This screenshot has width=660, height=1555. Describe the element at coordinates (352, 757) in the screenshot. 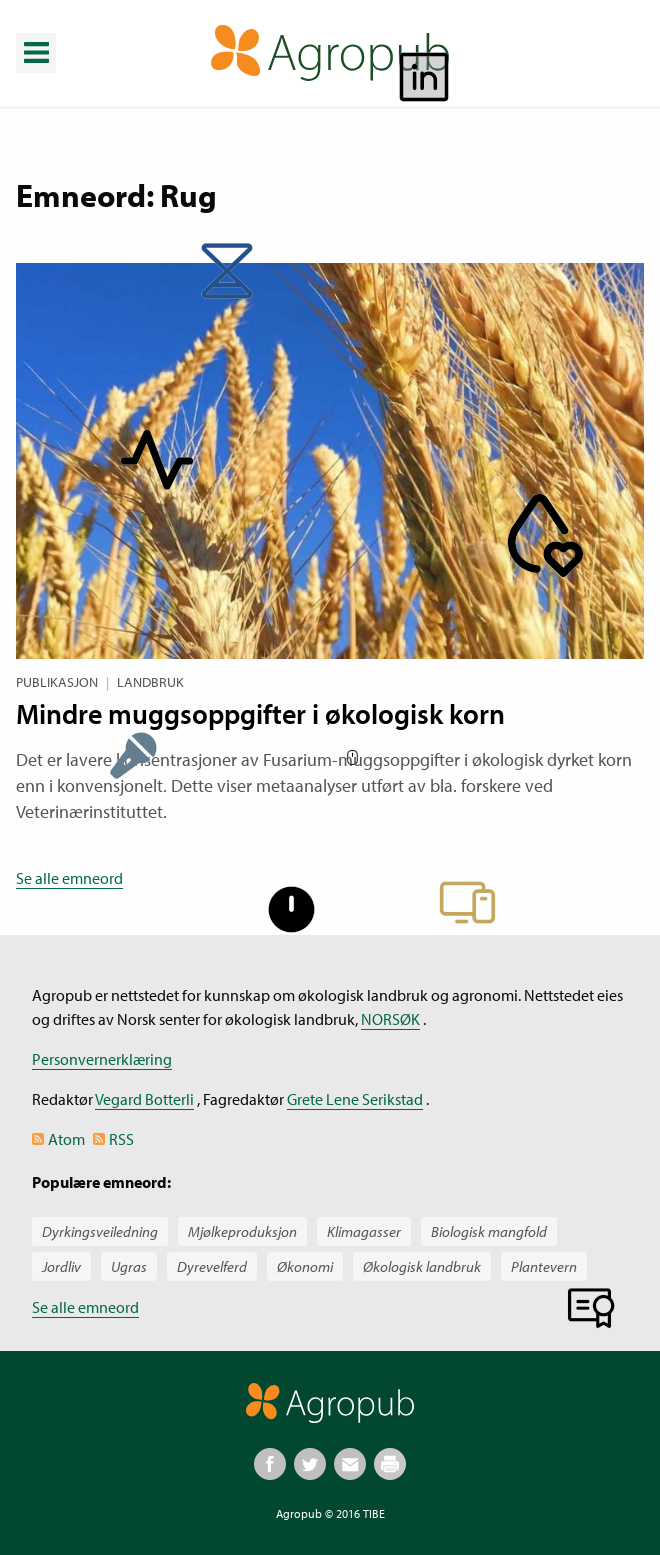

I see `indicates mouse input or cursor control` at that location.